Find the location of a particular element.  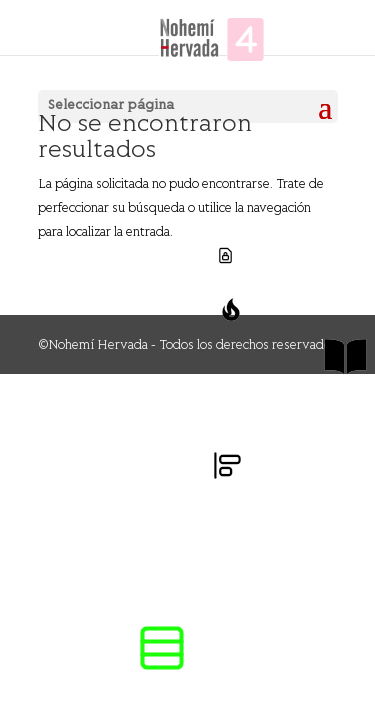

open your library or reading list is located at coordinates (345, 357).